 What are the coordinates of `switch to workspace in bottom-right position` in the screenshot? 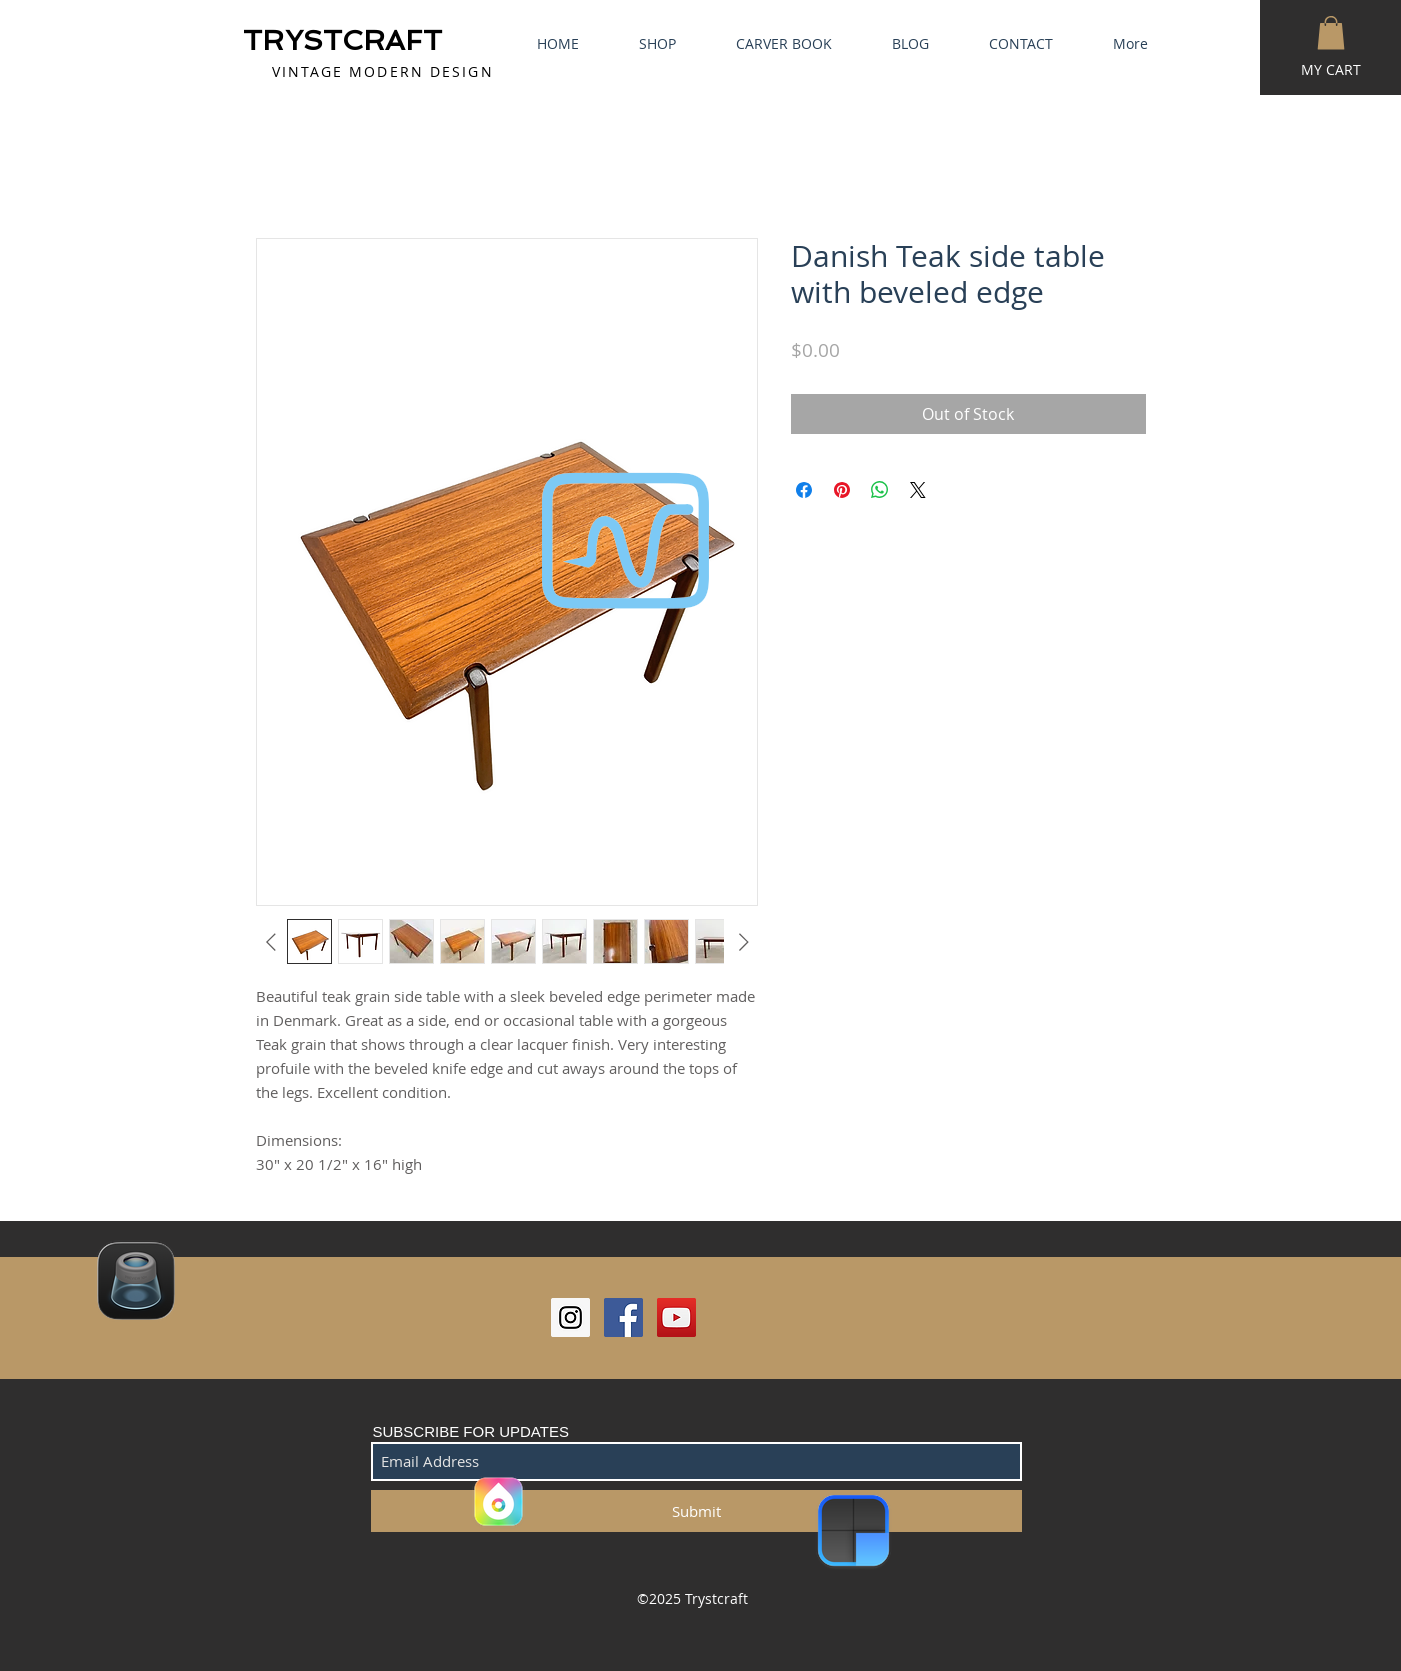 It's located at (853, 1530).